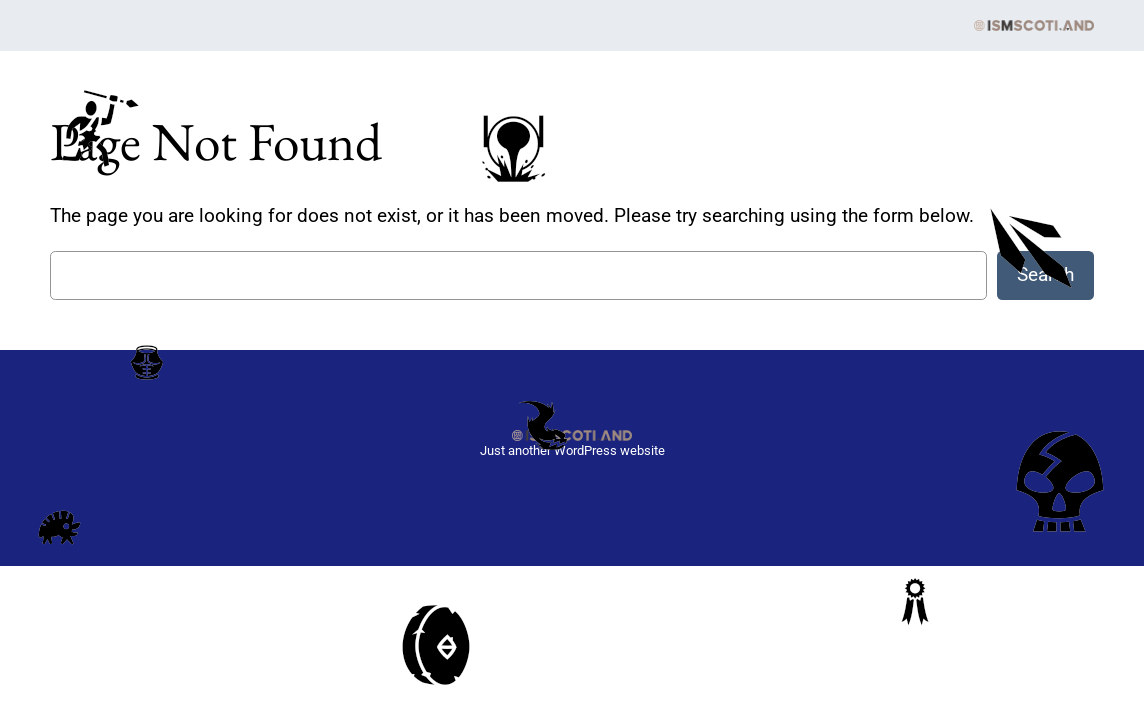  Describe the element at coordinates (1060, 482) in the screenshot. I see `harry potter themed game mode or content` at that location.